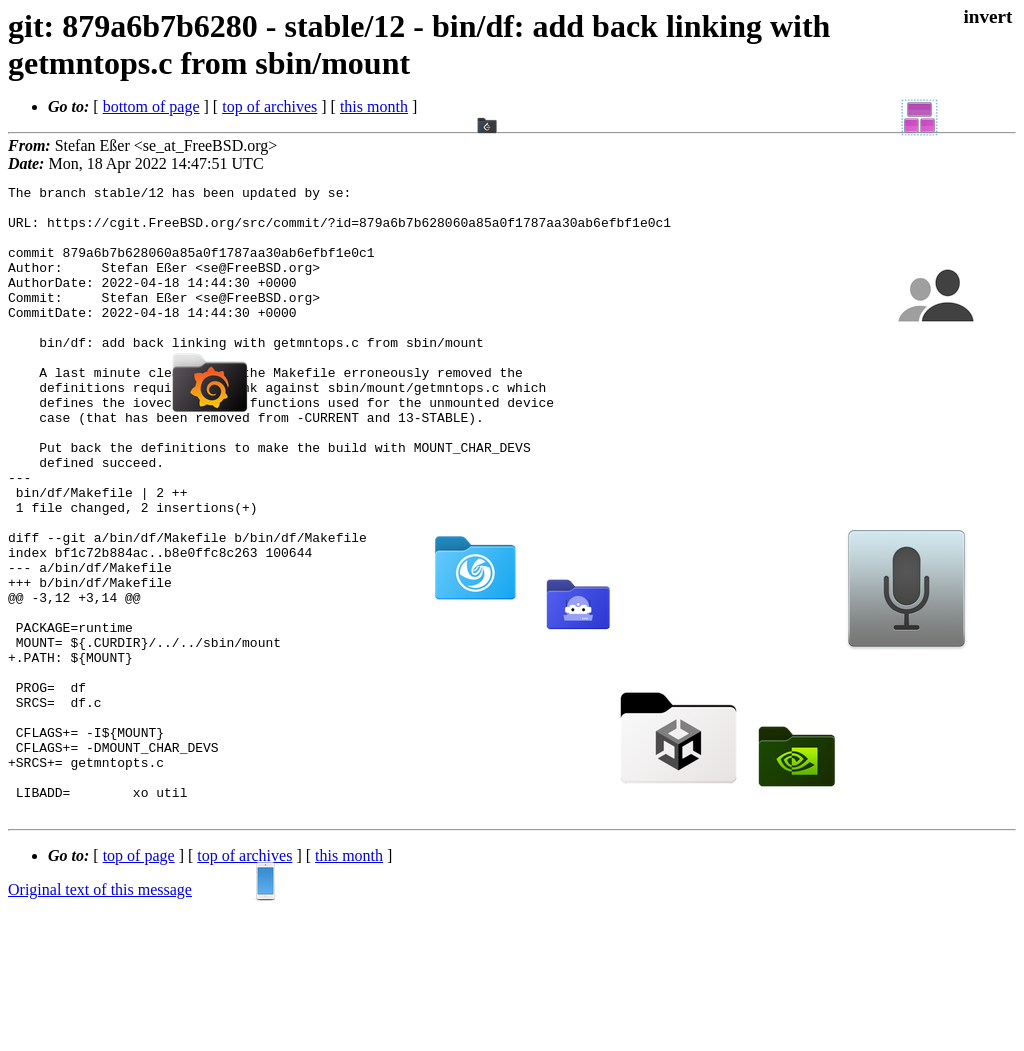  I want to click on open nvidia files folder, so click(796, 758).